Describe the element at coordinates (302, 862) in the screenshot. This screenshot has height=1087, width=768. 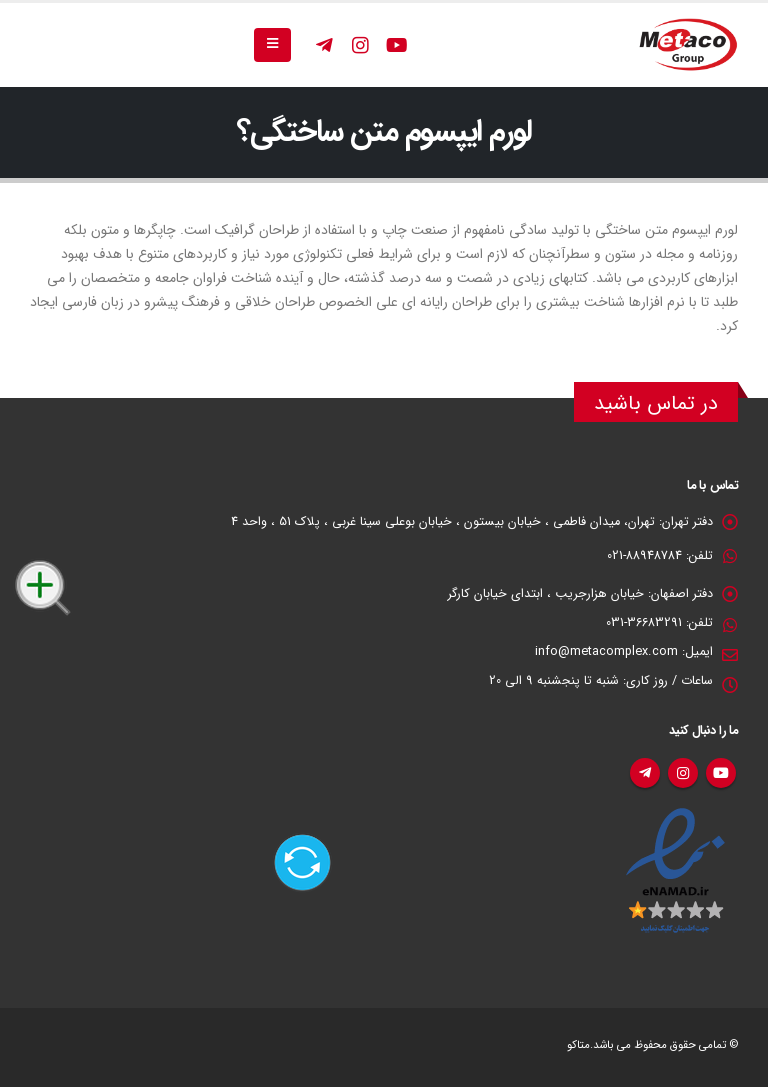
I see `dropbox is currently syncing files` at that location.